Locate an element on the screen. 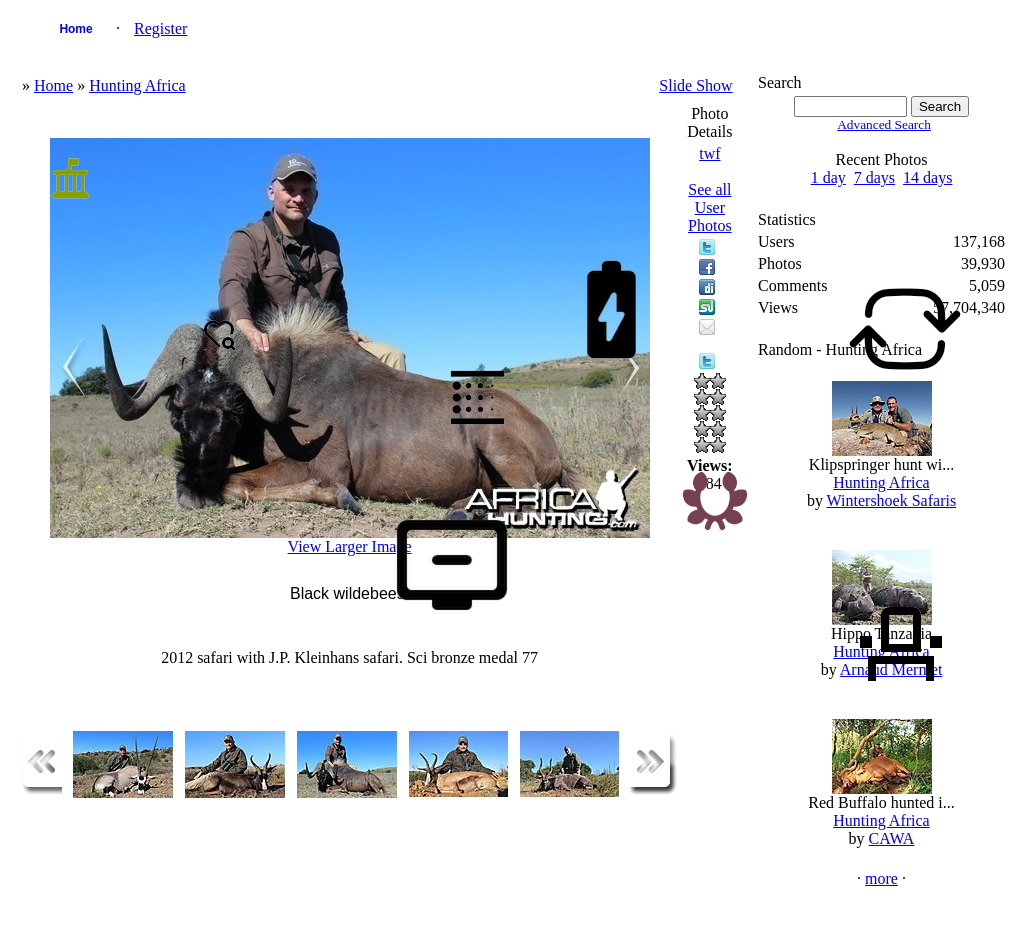  view government or civic locations is located at coordinates (70, 179).